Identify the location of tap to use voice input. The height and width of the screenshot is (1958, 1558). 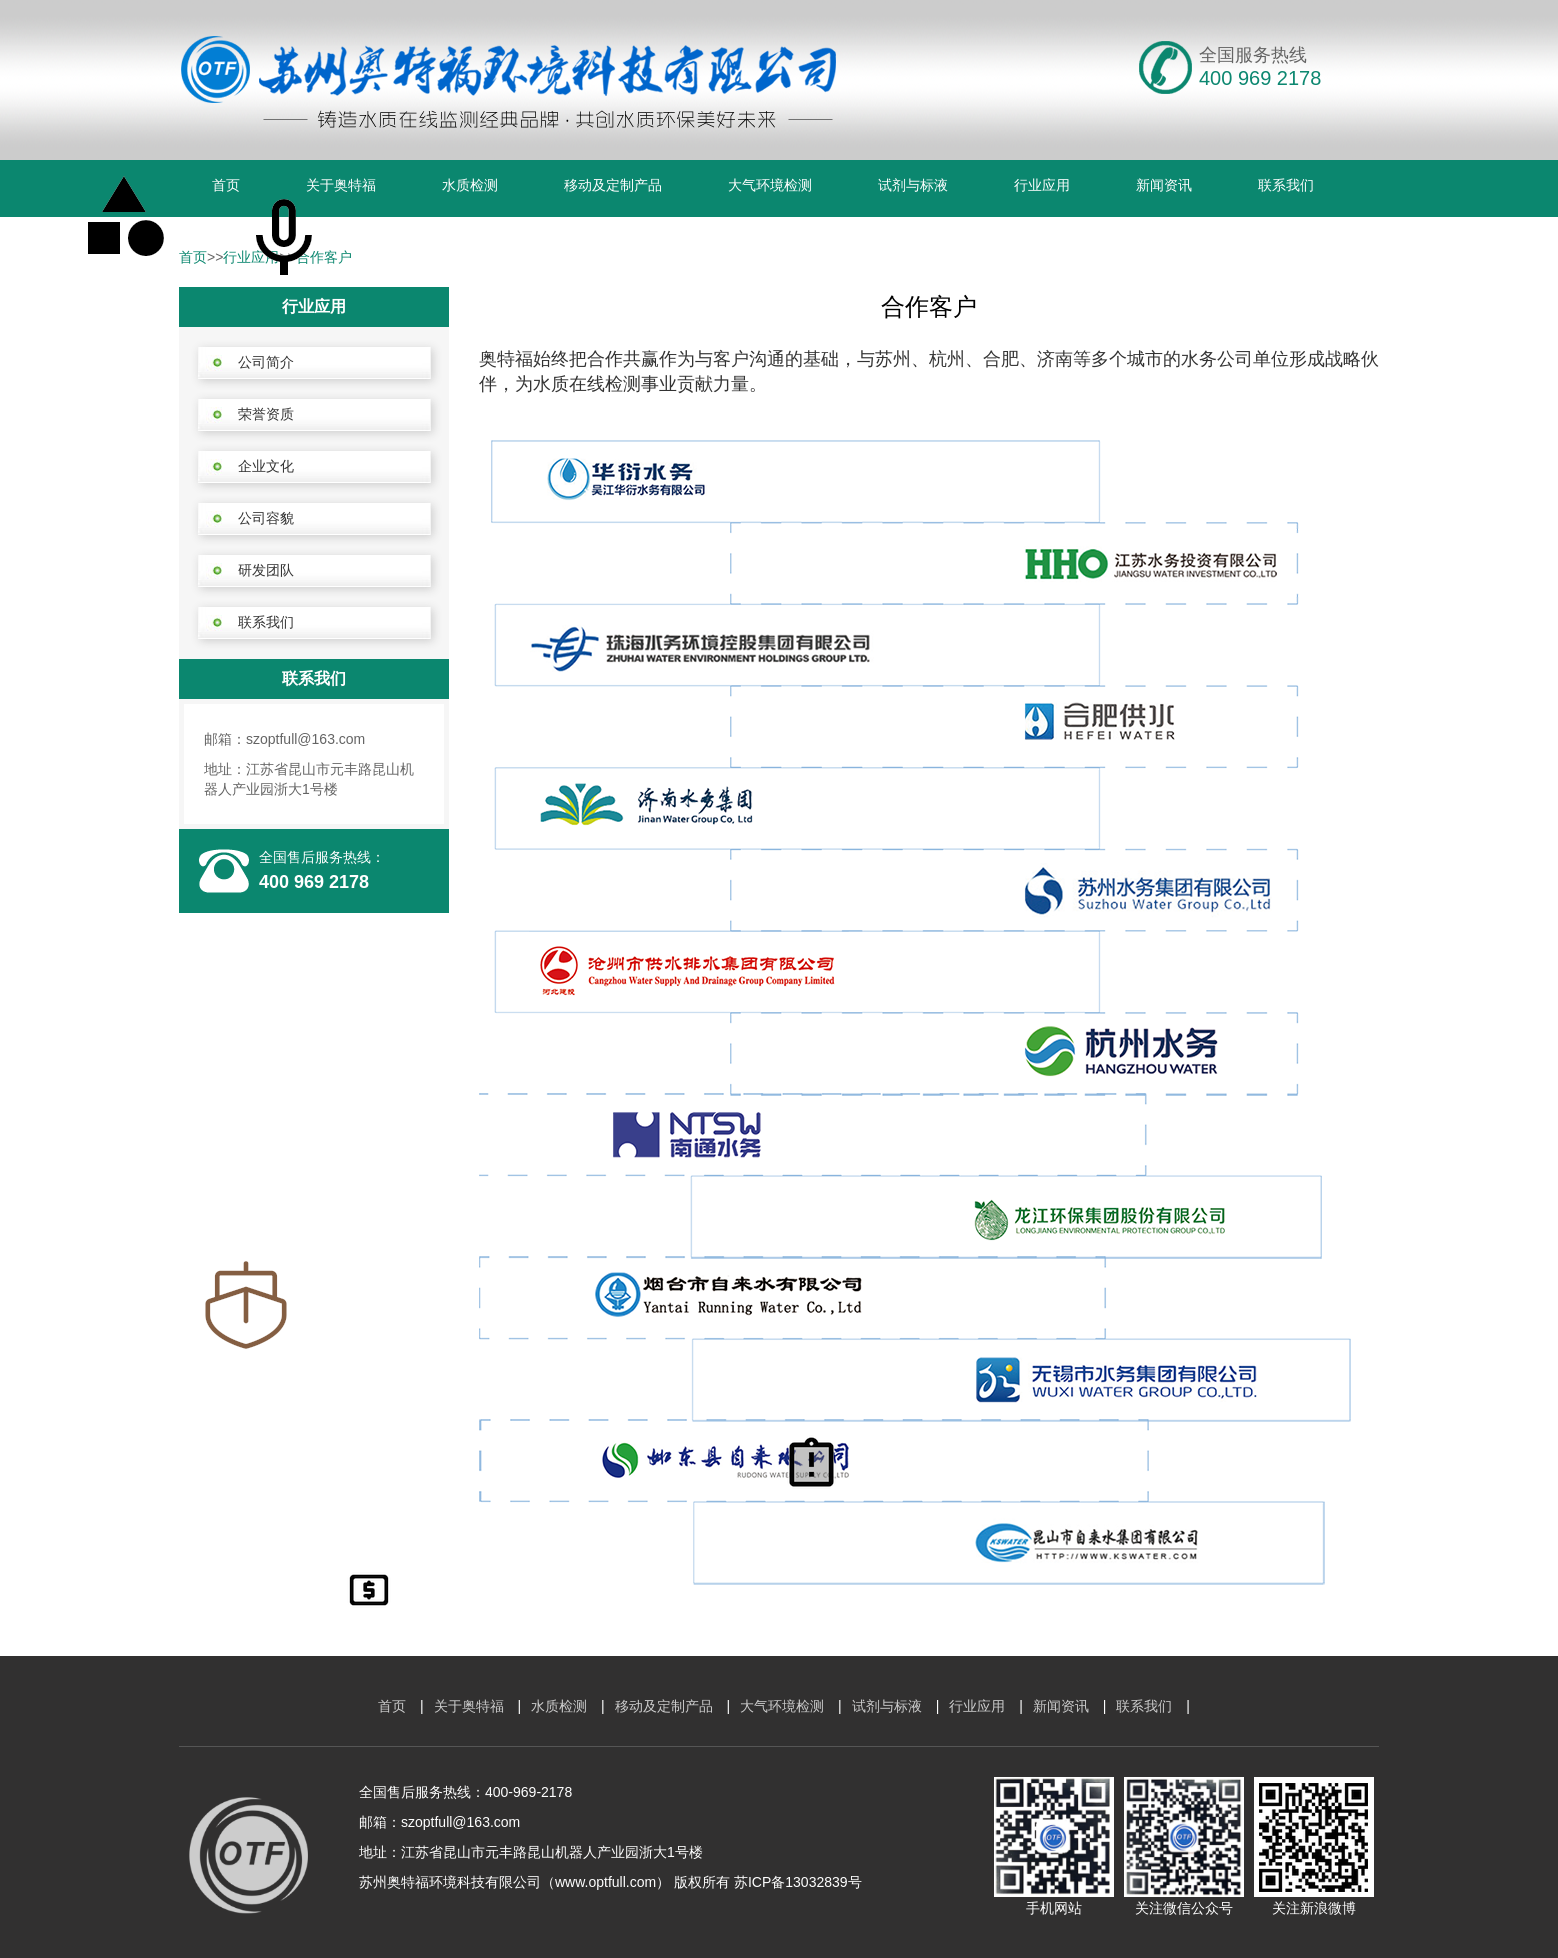
(284, 235).